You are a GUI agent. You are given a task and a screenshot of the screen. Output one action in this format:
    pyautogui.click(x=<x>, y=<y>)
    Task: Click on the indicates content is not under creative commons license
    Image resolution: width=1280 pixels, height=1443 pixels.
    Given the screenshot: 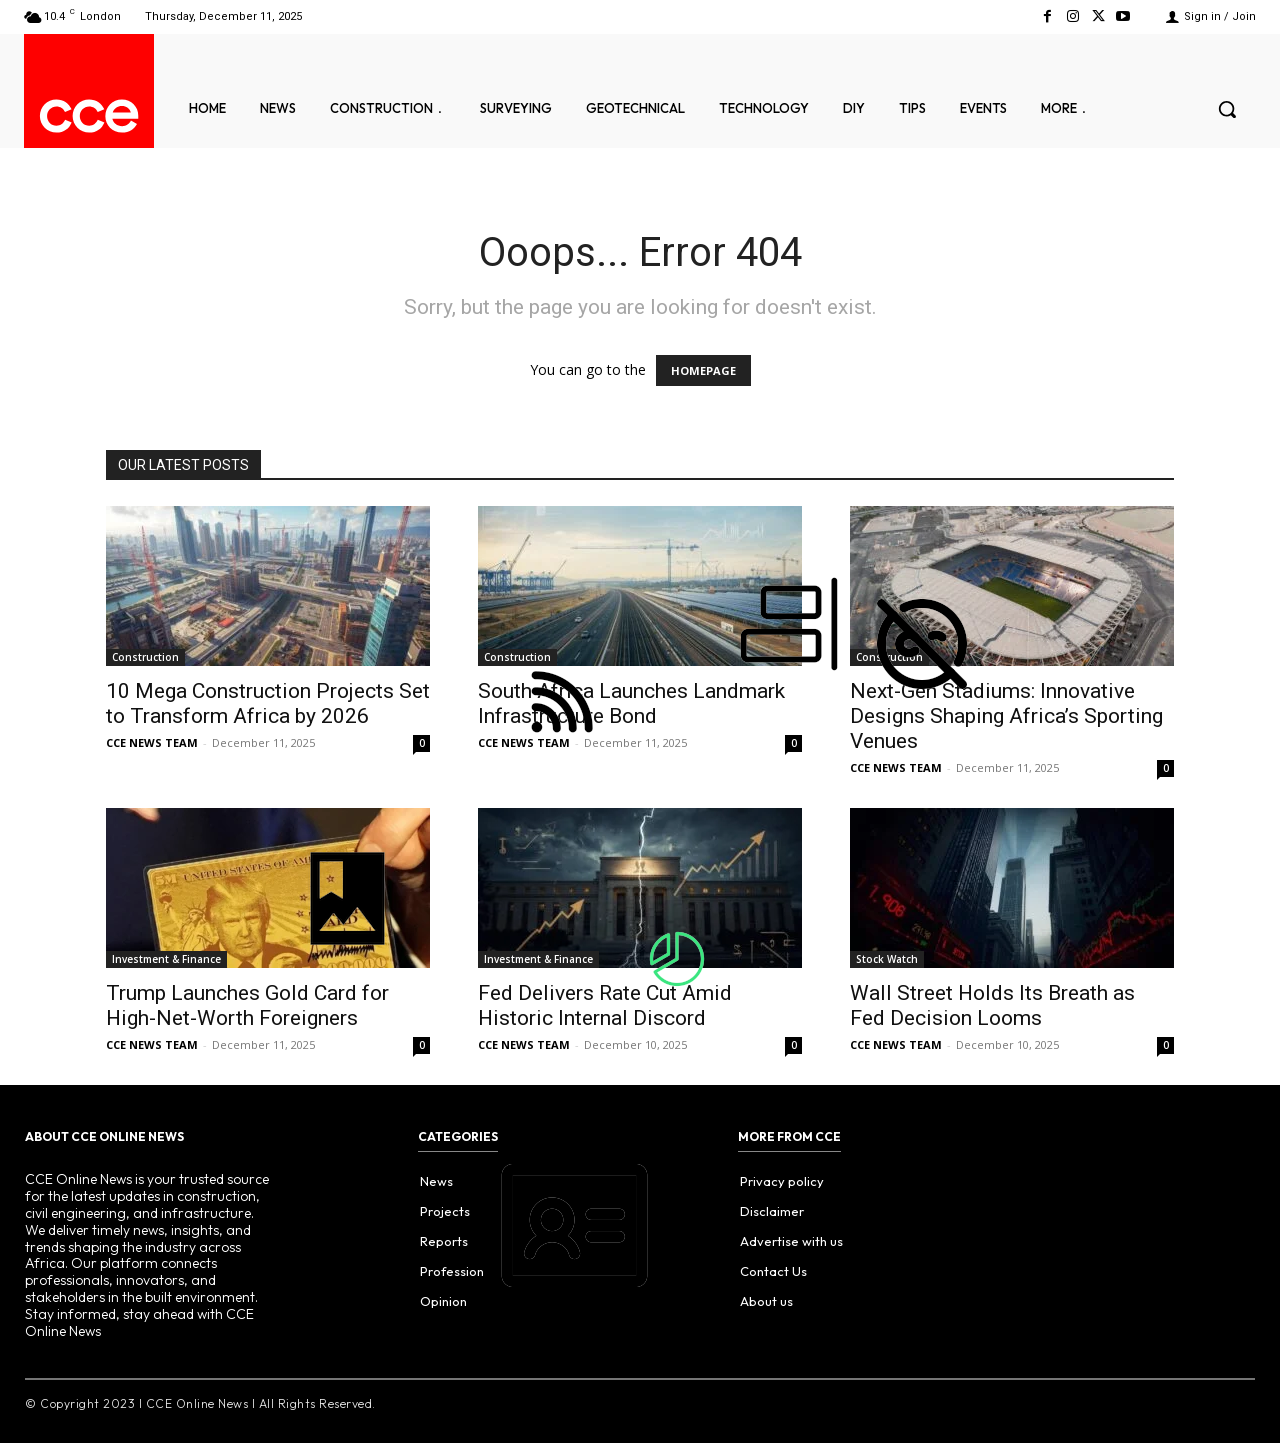 What is the action you would take?
    pyautogui.click(x=922, y=644)
    